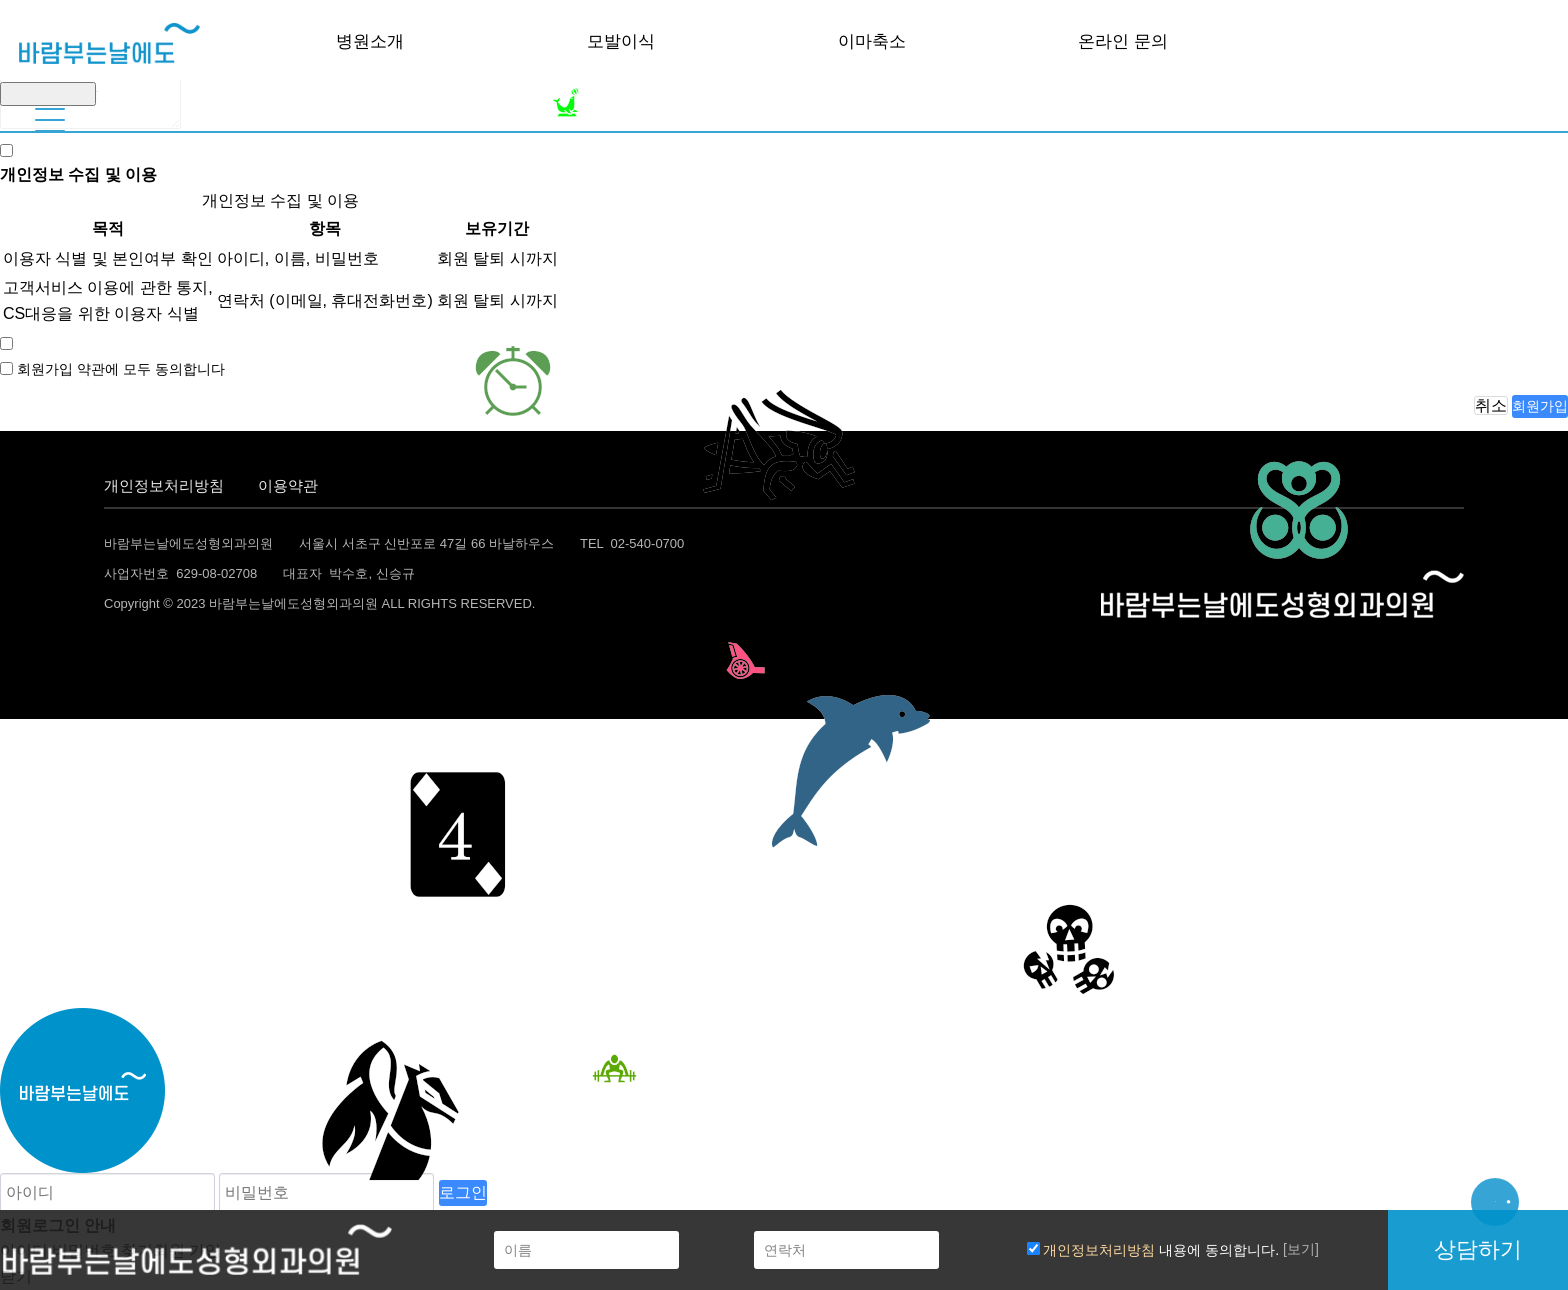 The image size is (1568, 1290). What do you see at coordinates (1299, 510) in the screenshot?
I see `decorative abstract symbol or ornament` at bounding box center [1299, 510].